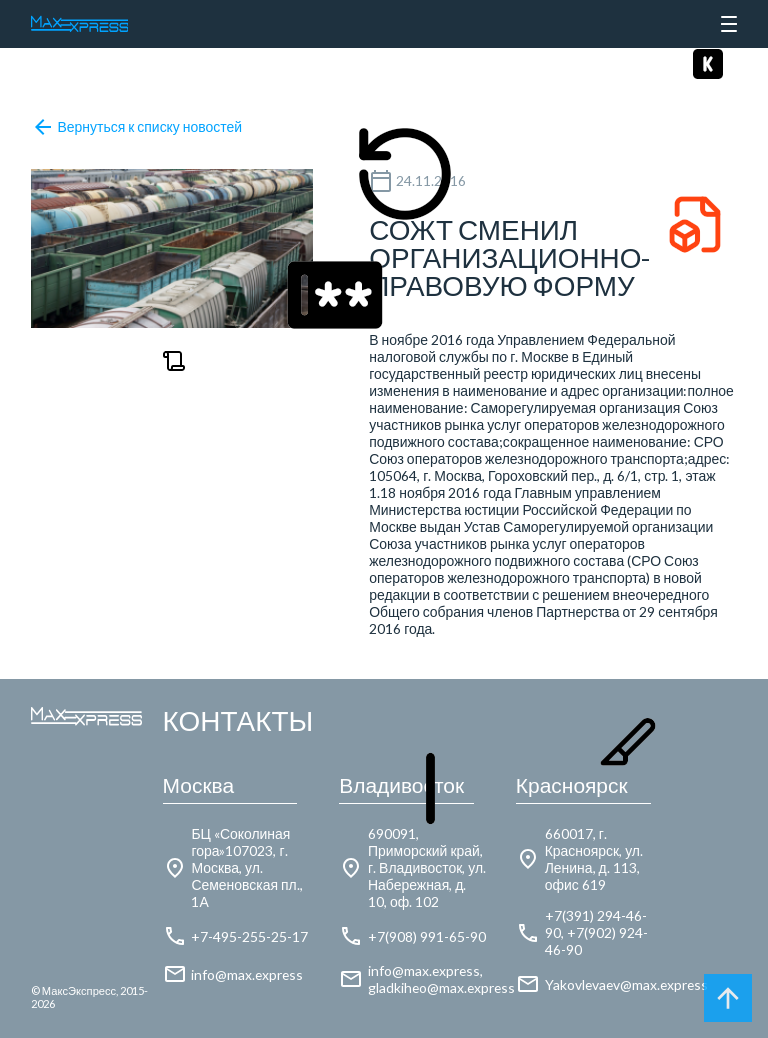 This screenshot has width=768, height=1038. What do you see at coordinates (335, 295) in the screenshot?
I see `enter or manage your password` at bounding box center [335, 295].